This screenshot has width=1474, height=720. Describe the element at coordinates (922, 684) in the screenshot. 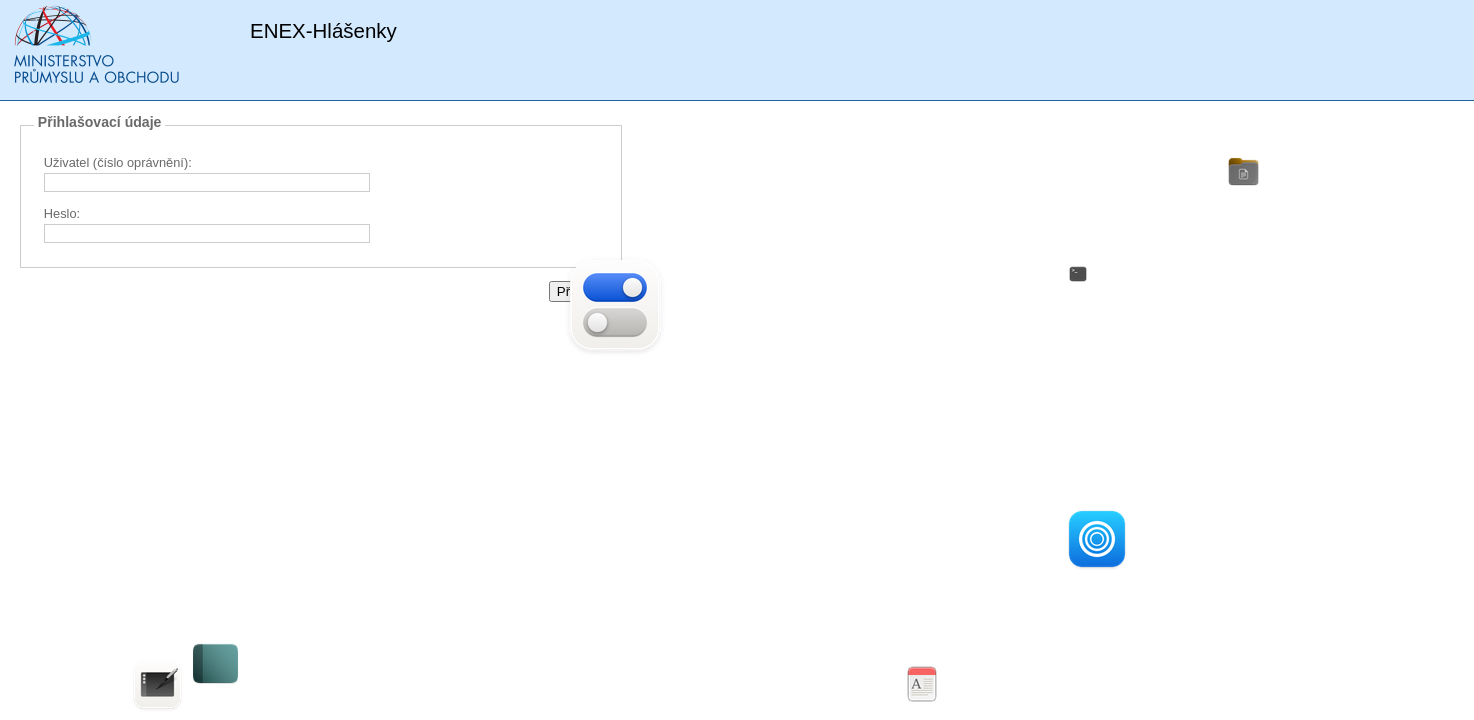

I see `open ebook reader application` at that location.